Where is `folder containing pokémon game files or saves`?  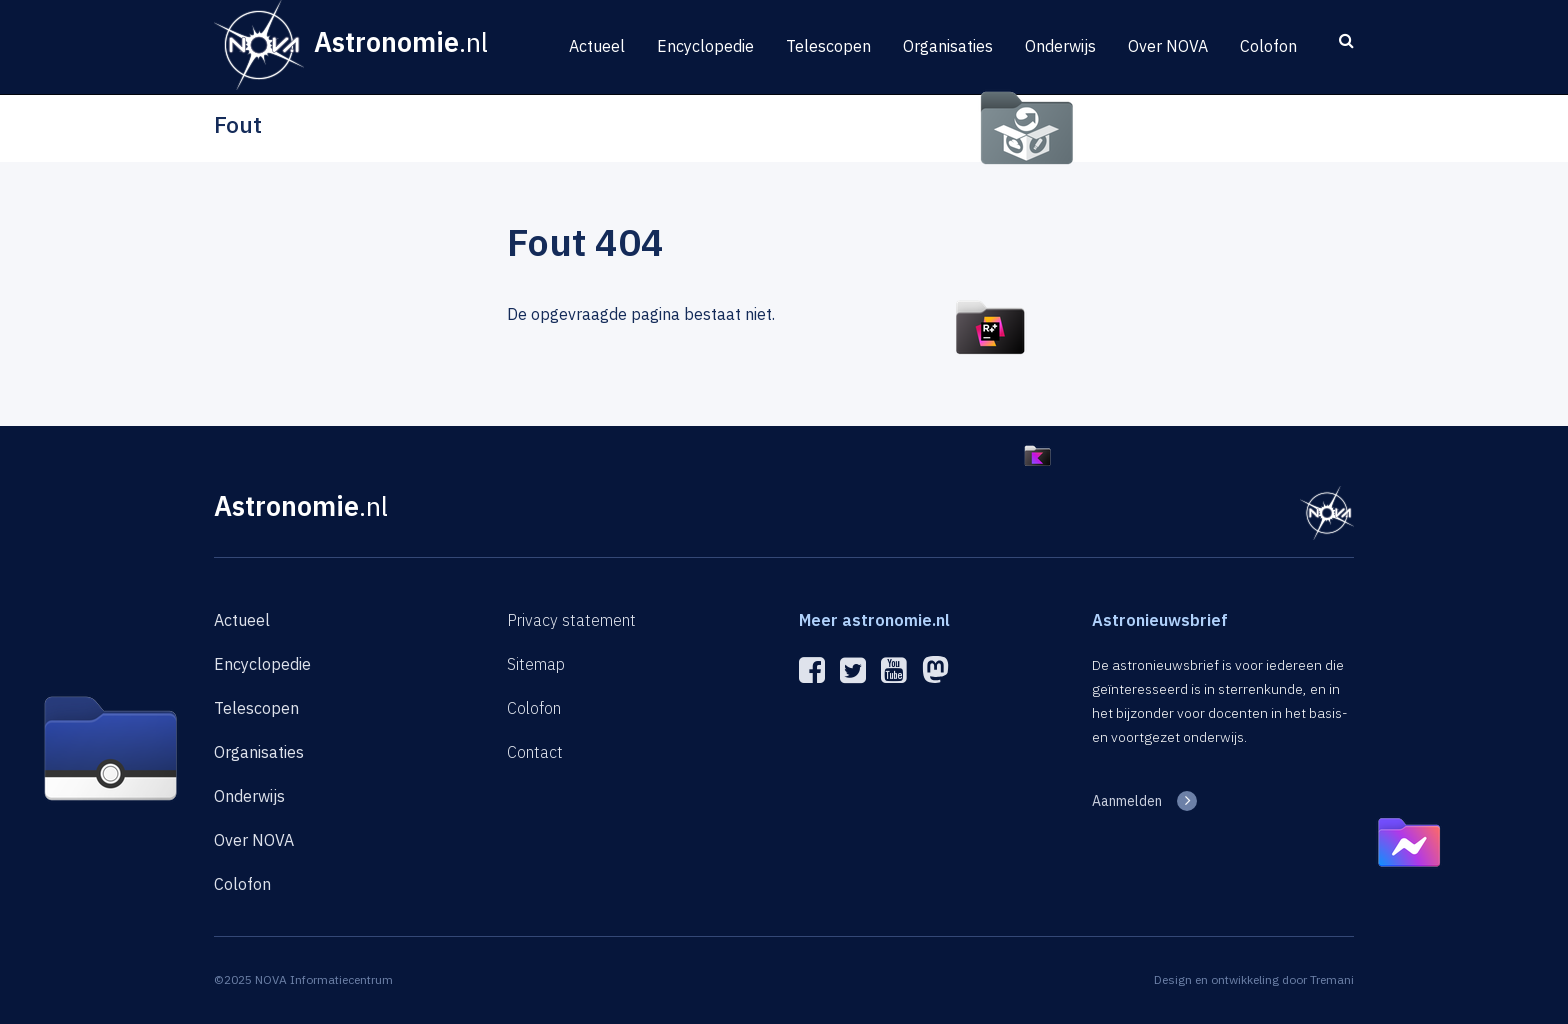 folder containing pokémon game files or saves is located at coordinates (110, 752).